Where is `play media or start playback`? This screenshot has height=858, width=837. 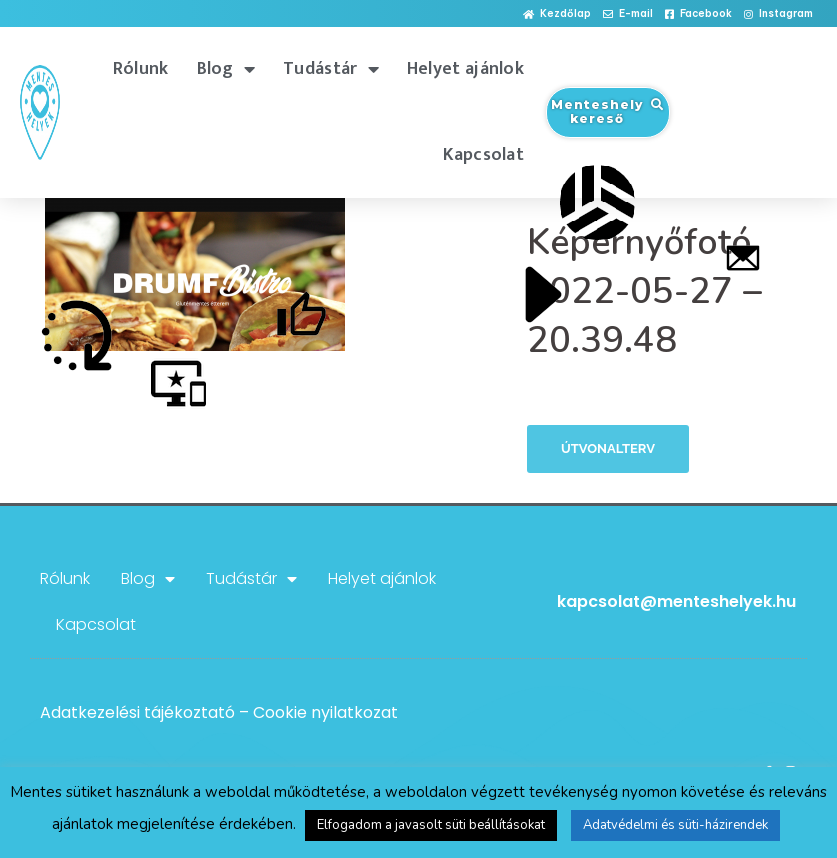
play media or start playback is located at coordinates (543, 294).